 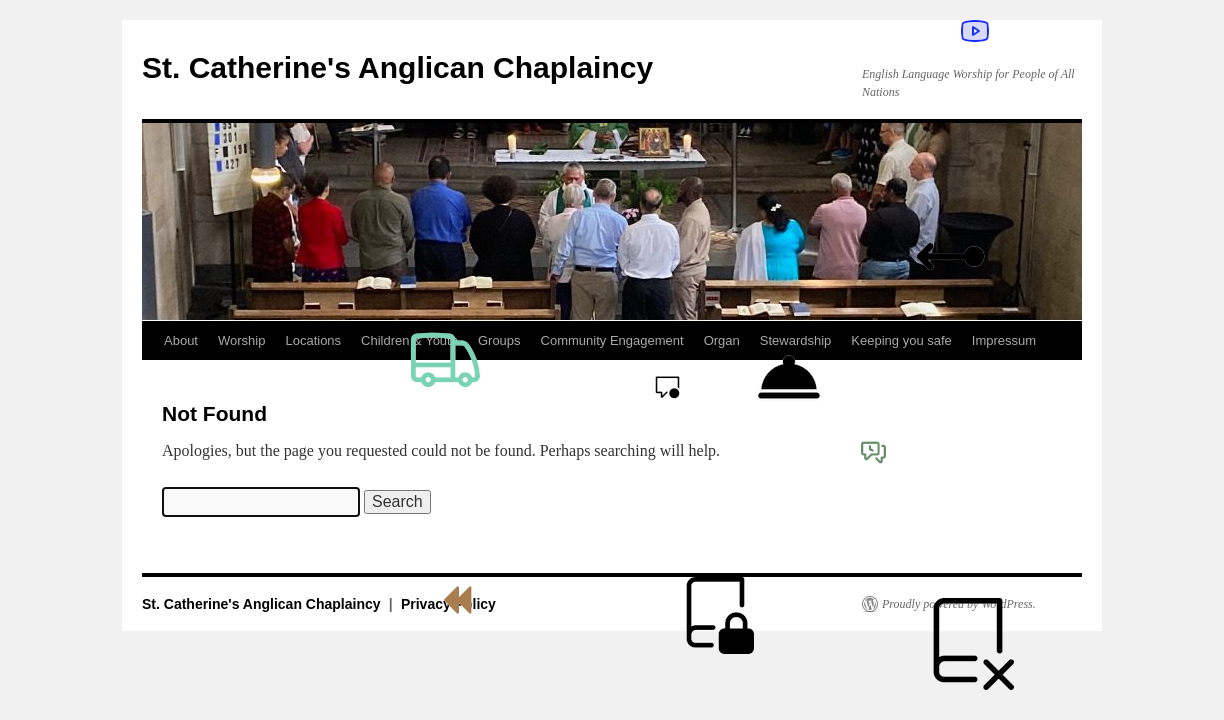 I want to click on track your delivery status, so click(x=445, y=357).